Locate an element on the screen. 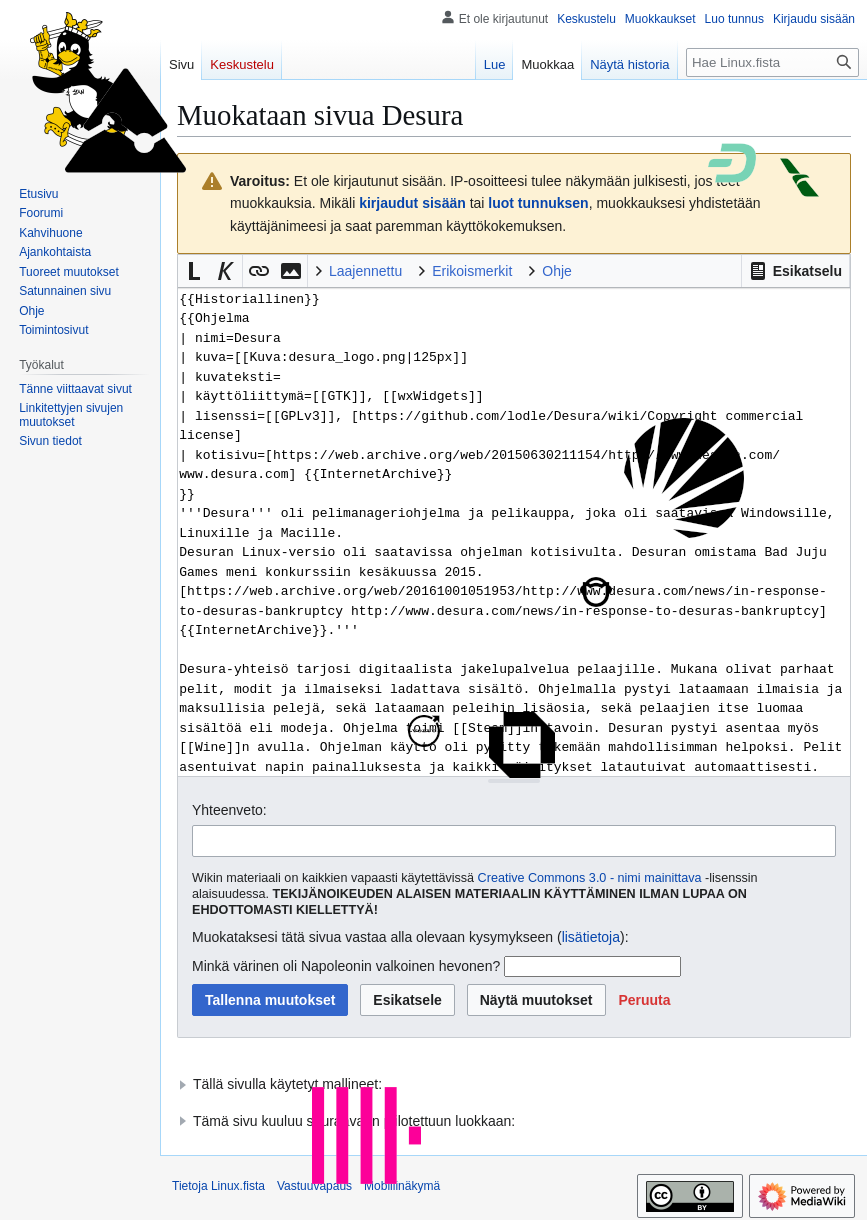 The width and height of the screenshot is (867, 1220). open the Napster music streaming app is located at coordinates (596, 592).